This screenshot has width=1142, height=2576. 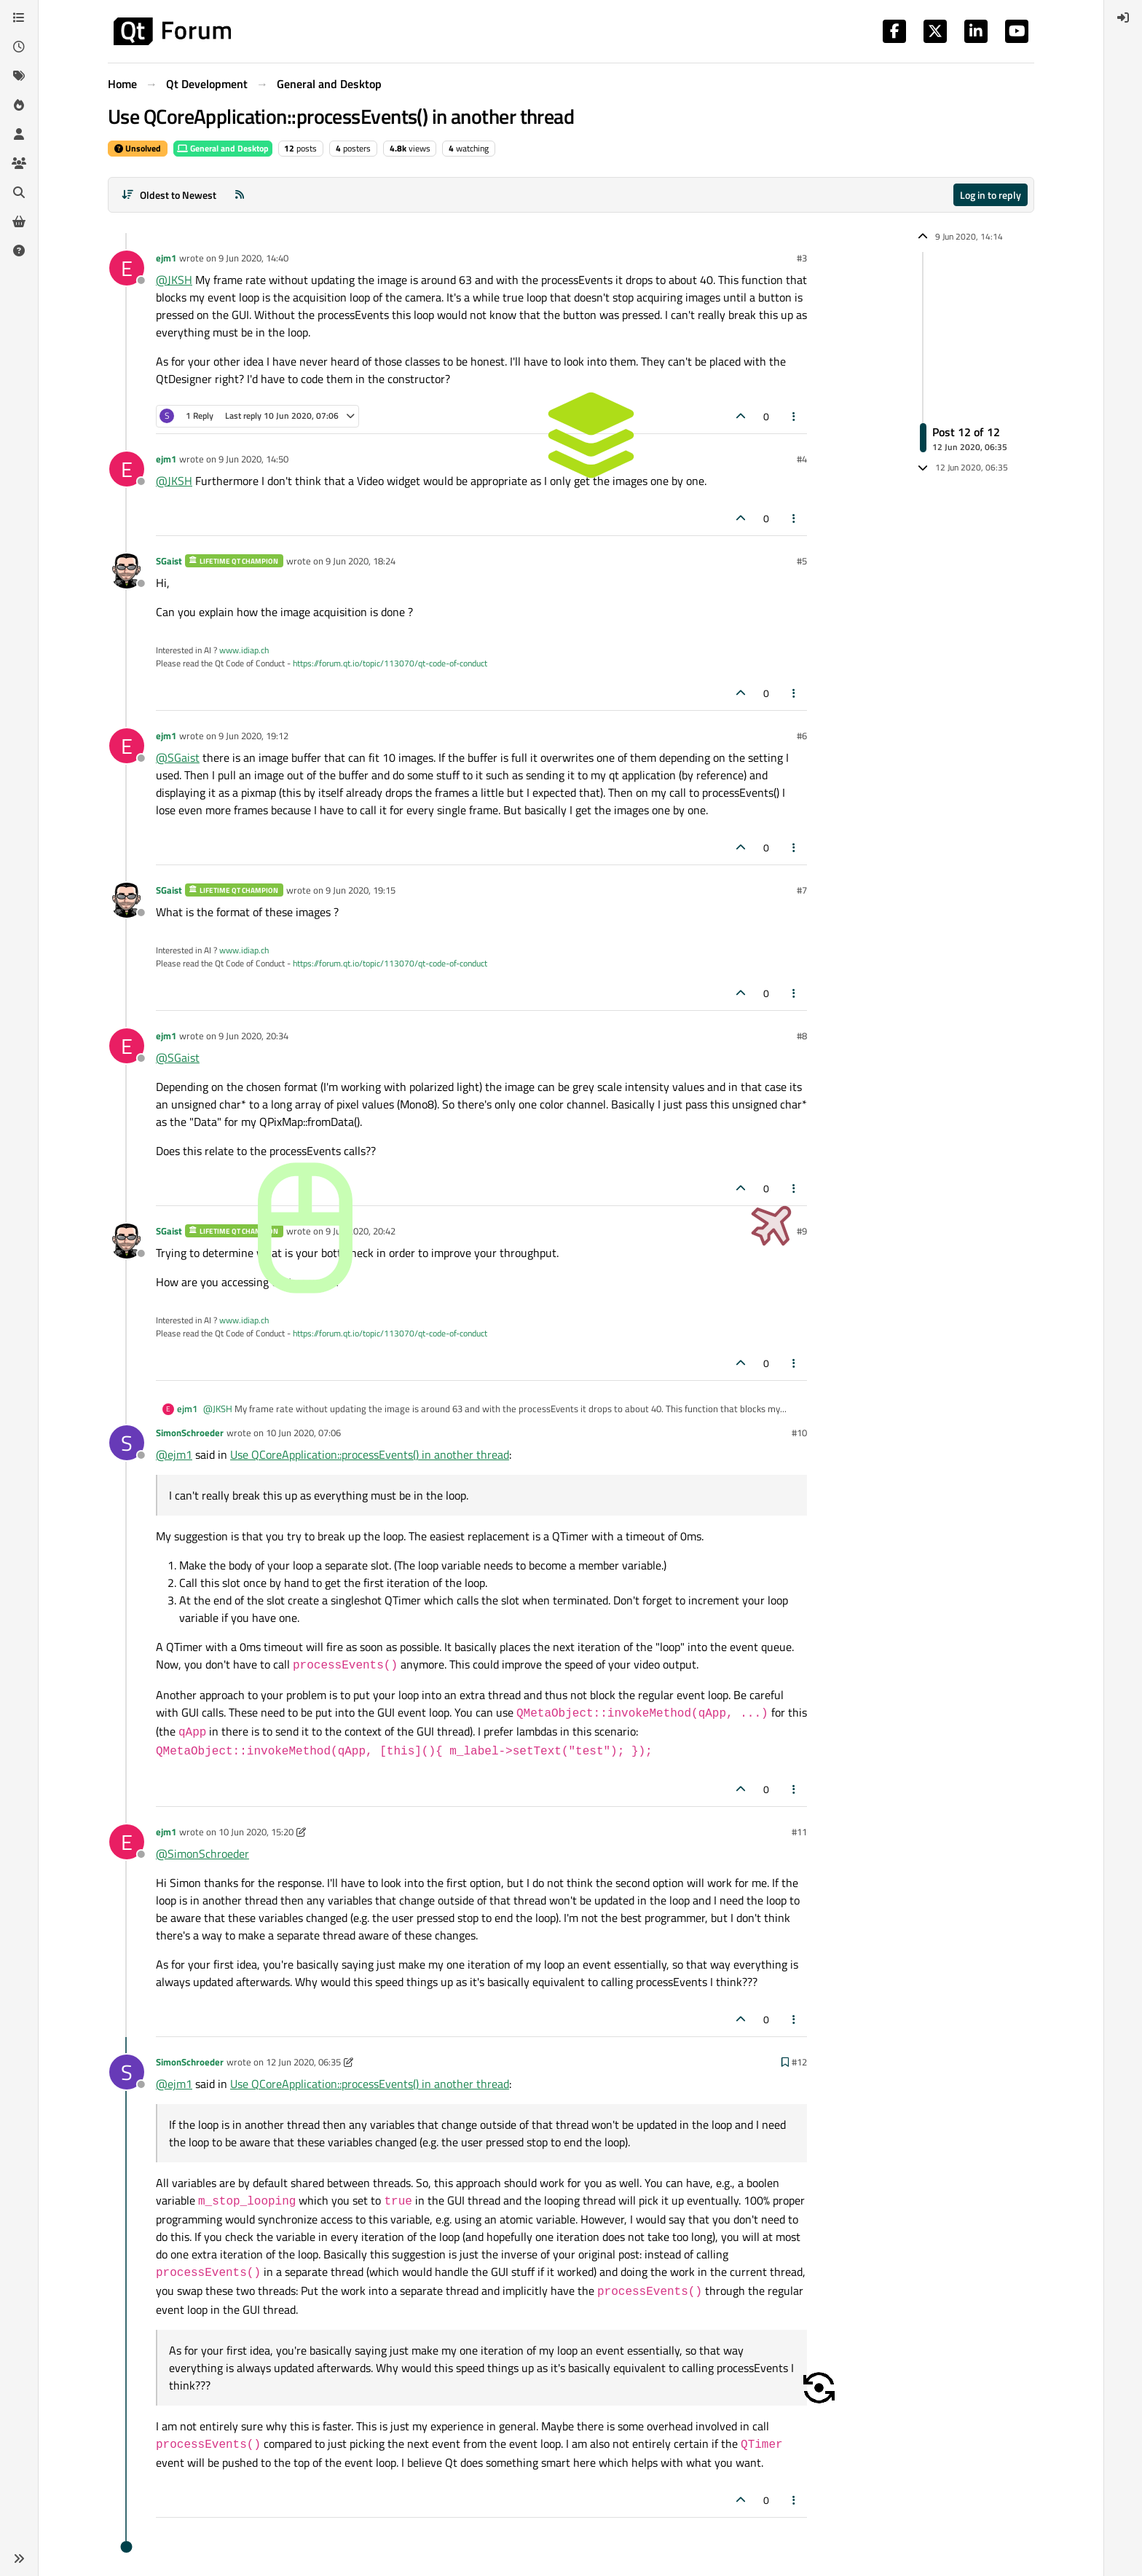 What do you see at coordinates (819, 2387) in the screenshot?
I see `switch between front and rear camera` at bounding box center [819, 2387].